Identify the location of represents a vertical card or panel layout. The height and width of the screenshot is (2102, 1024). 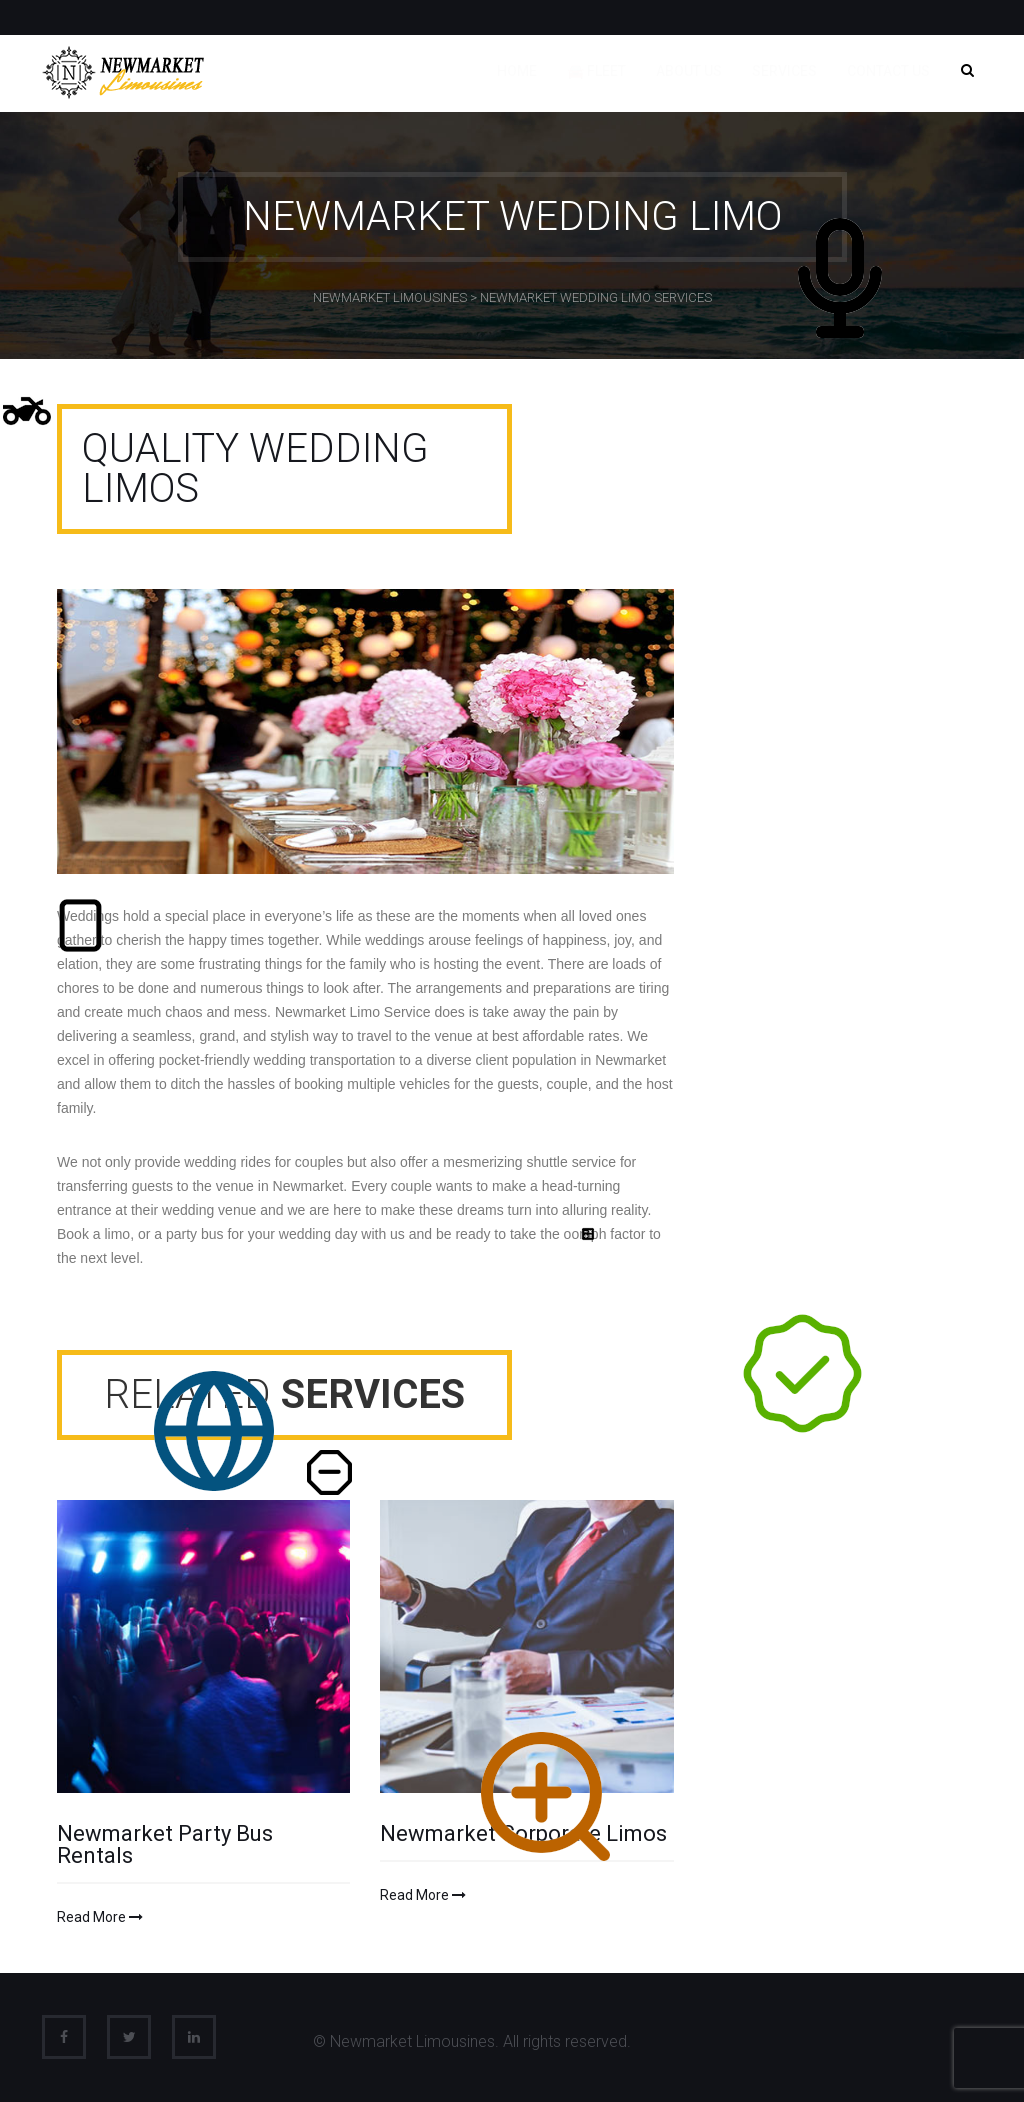
(80, 925).